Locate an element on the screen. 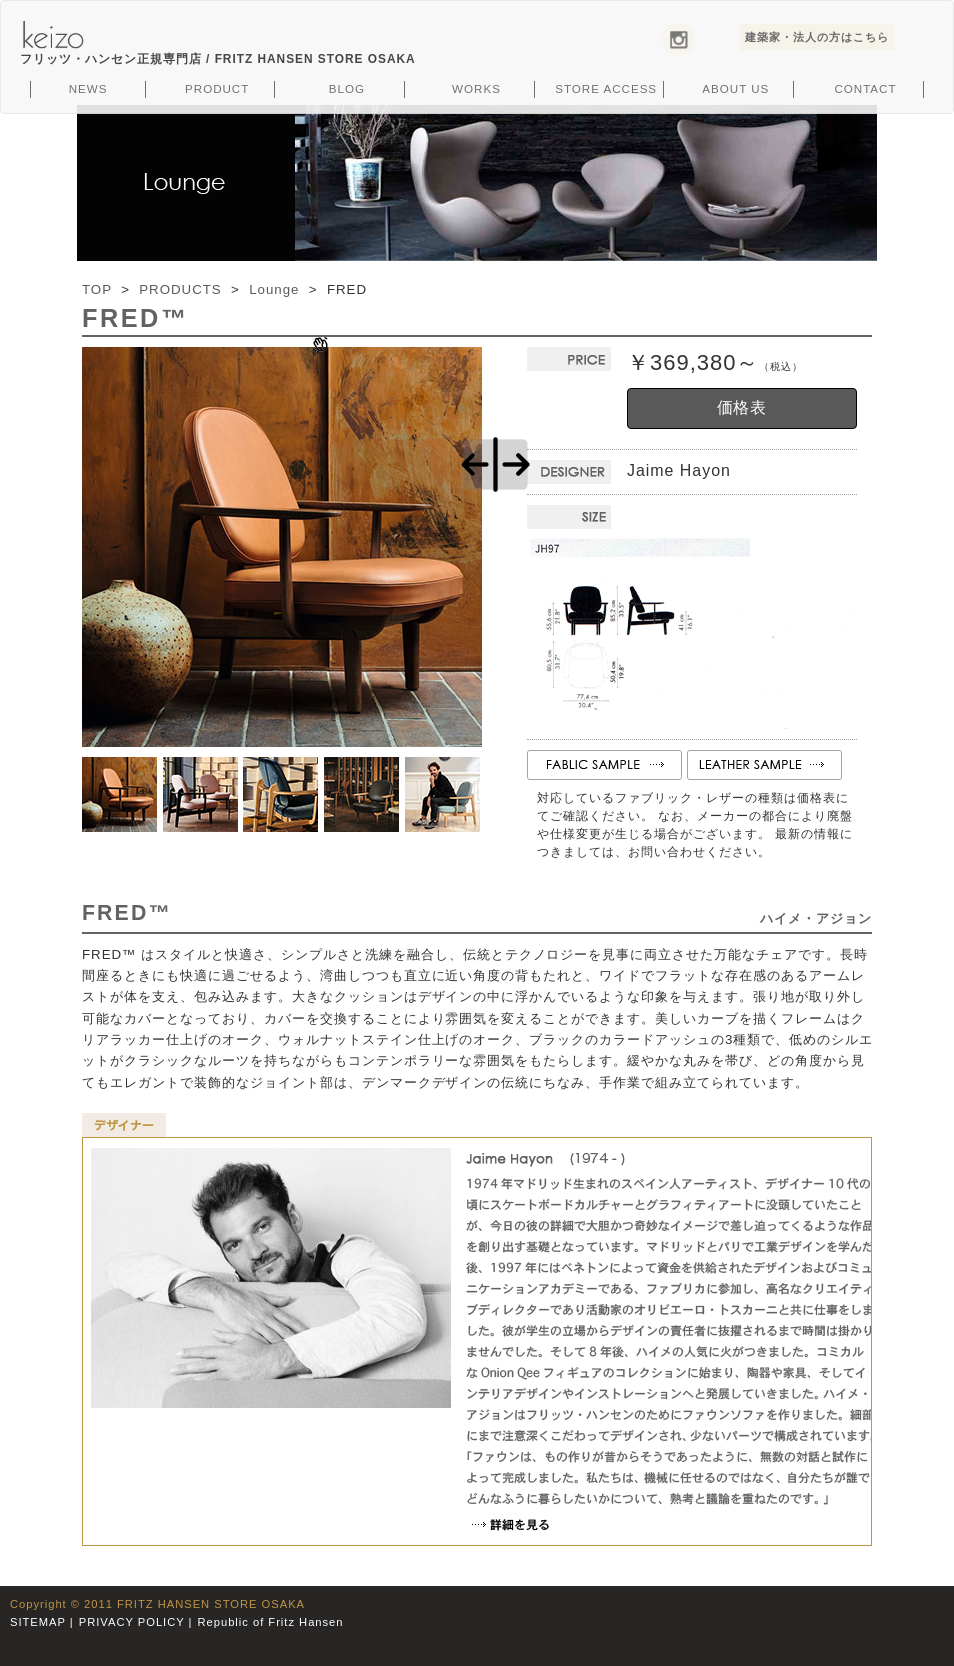 Image resolution: width=954 pixels, height=1666 pixels. send a greeting or wave to someone is located at coordinates (320, 344).